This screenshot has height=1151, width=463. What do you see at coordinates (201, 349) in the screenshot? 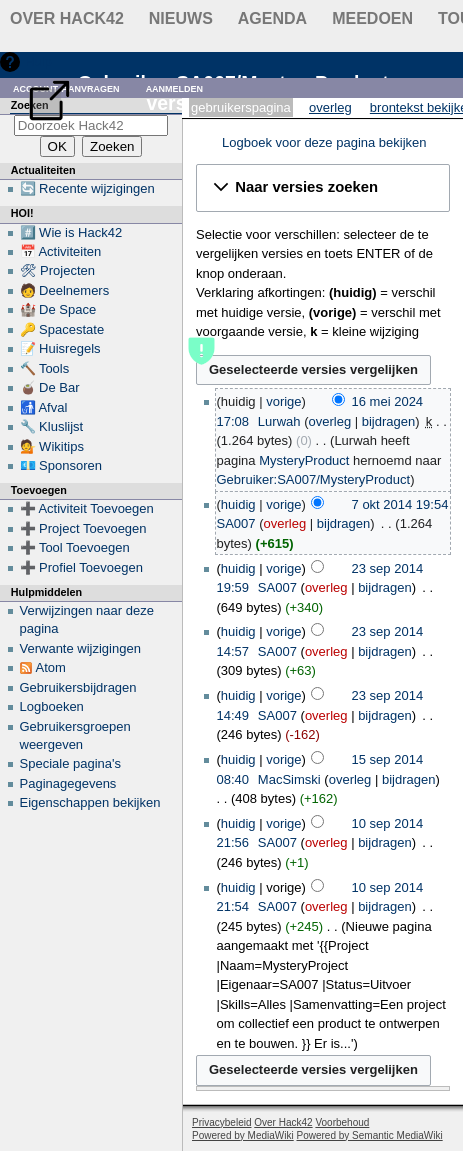
I see `indicates a security warning or potential threat` at bounding box center [201, 349].